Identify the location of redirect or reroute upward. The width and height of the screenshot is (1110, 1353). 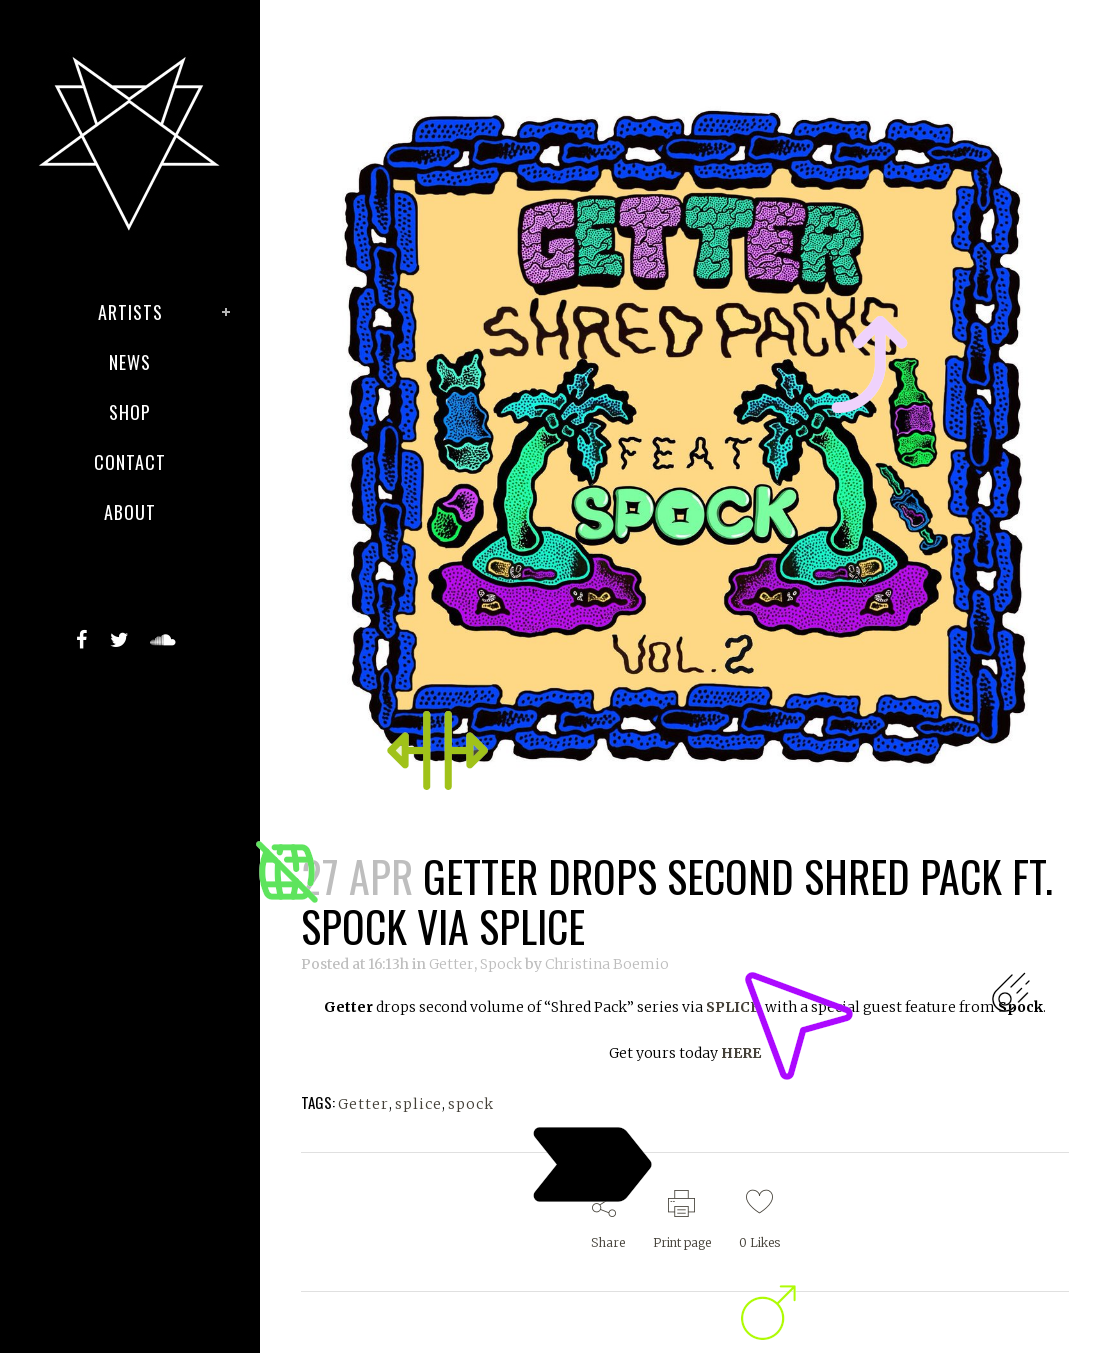
(869, 364).